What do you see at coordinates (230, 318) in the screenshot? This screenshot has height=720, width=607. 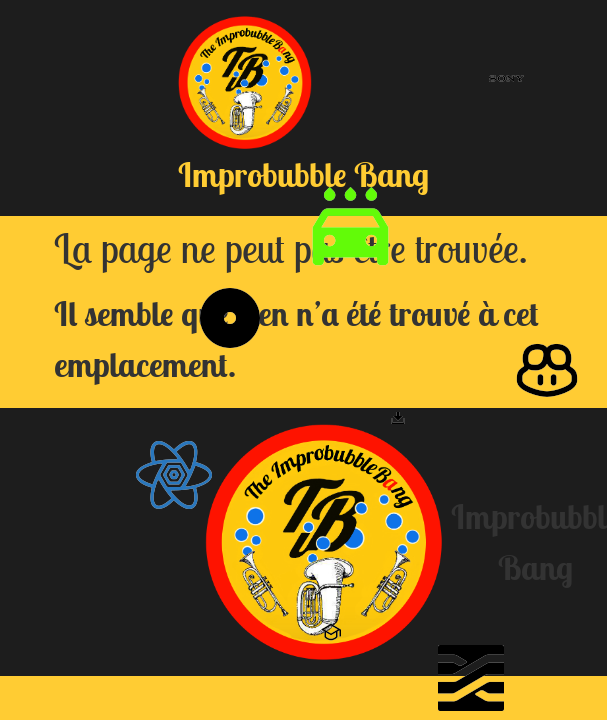 I see `focus on a selected element or area` at bounding box center [230, 318].